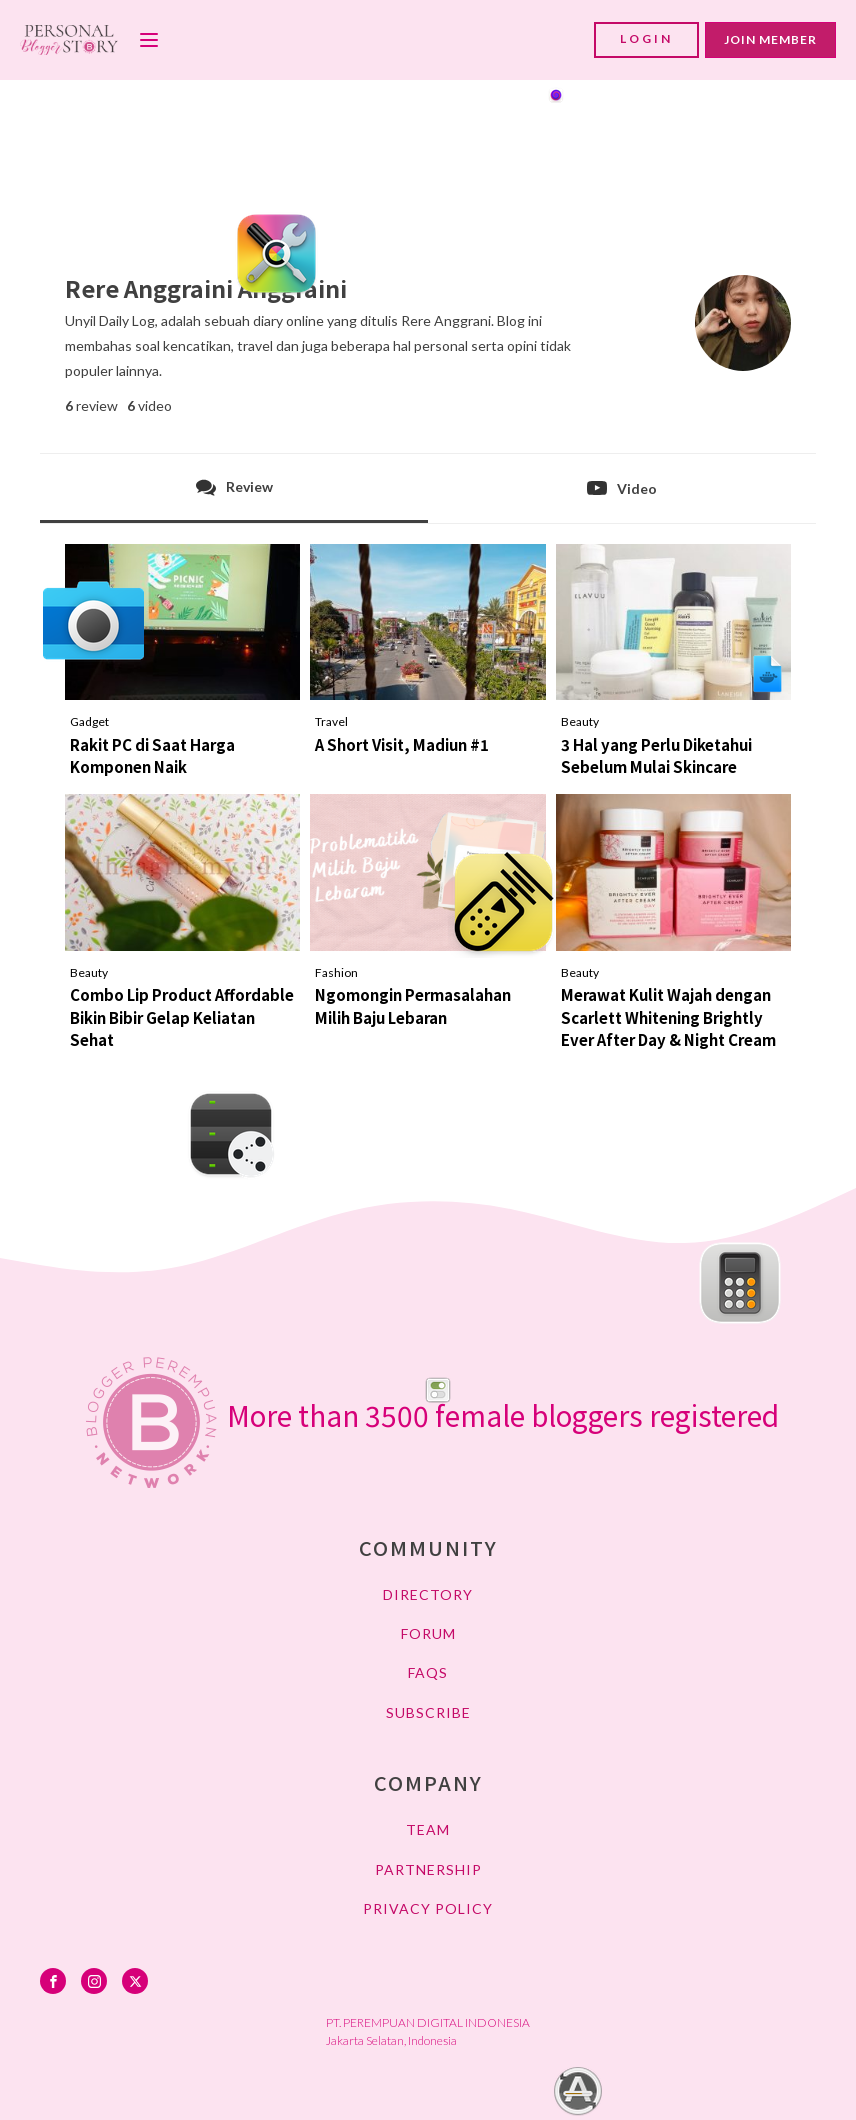 The height and width of the screenshot is (2120, 856). I want to click on open colorsync utility to manage color profiles, so click(276, 253).